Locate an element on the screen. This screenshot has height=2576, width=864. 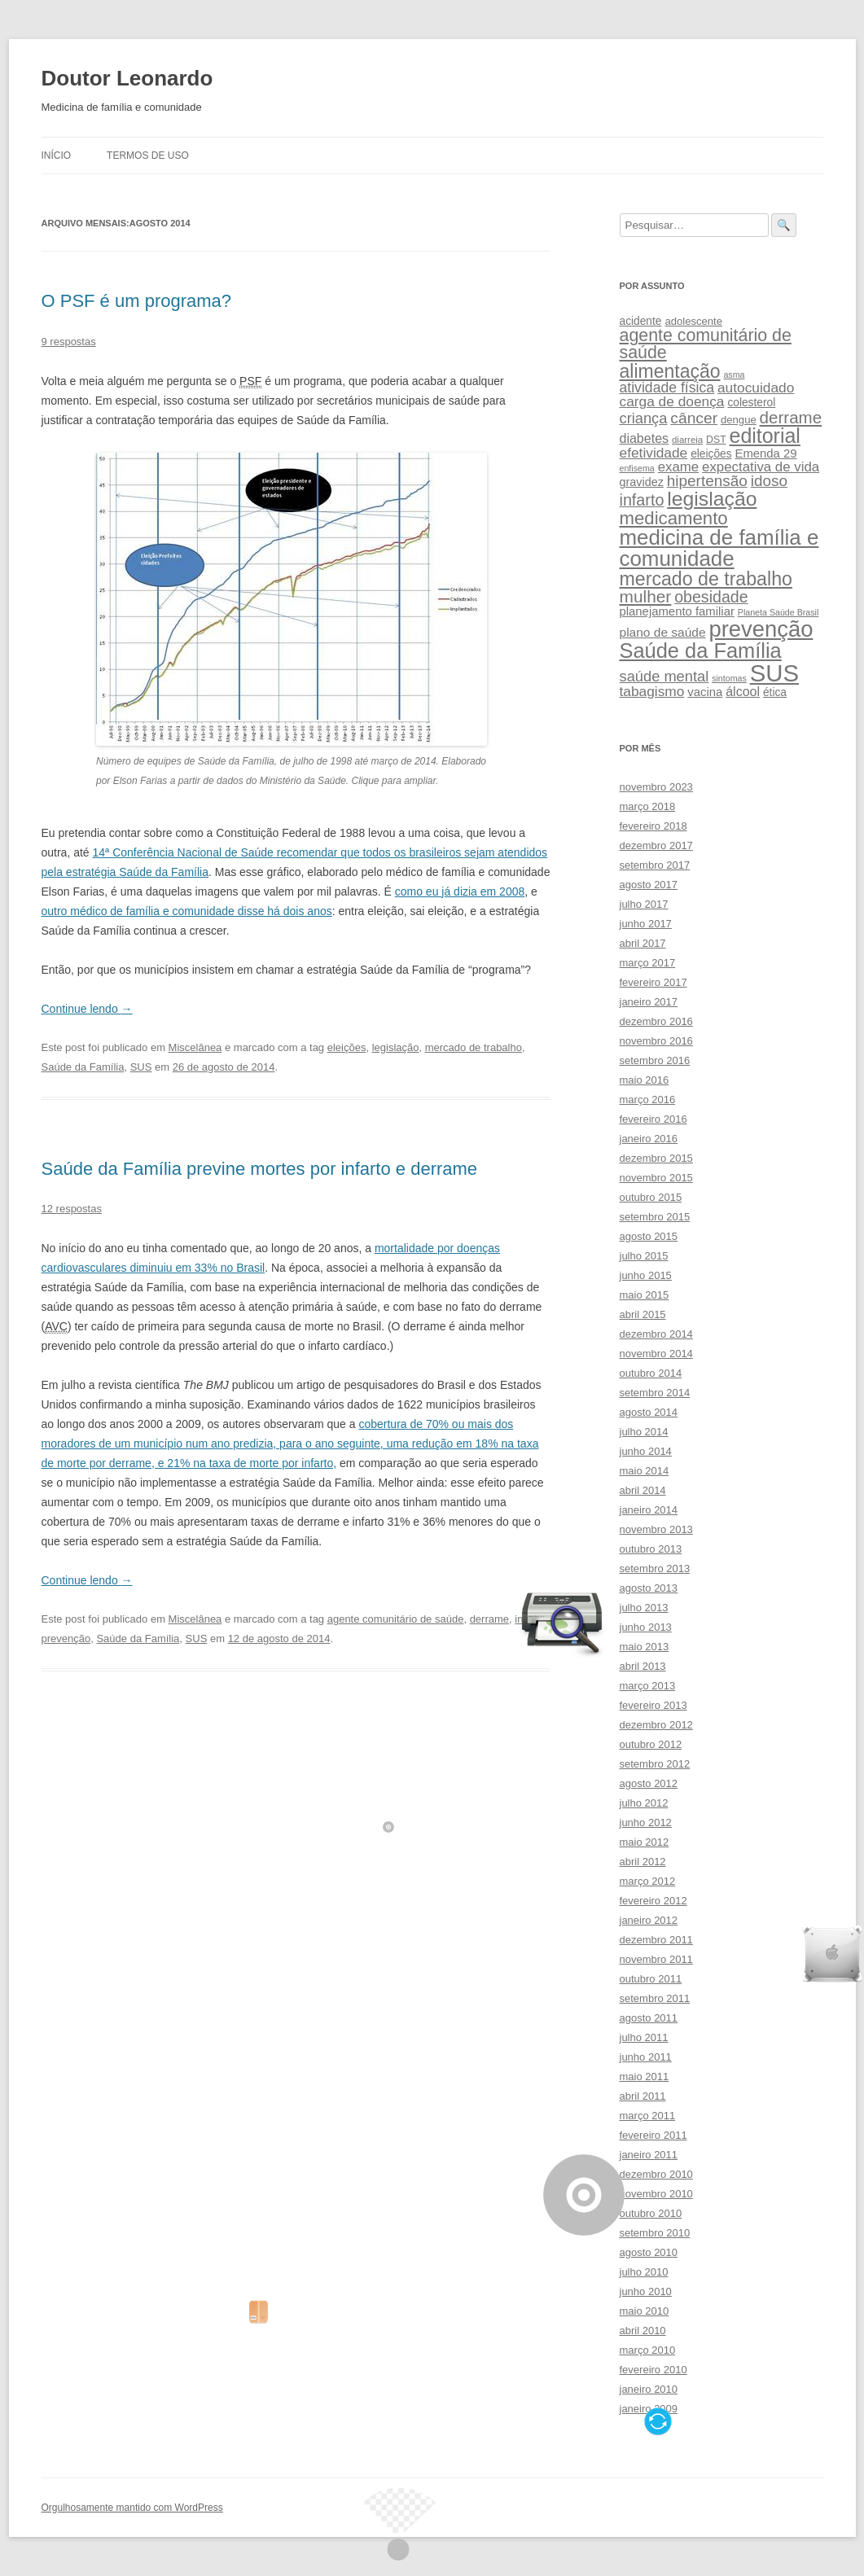
indicates active wireless network connection is located at coordinates (398, 2521).